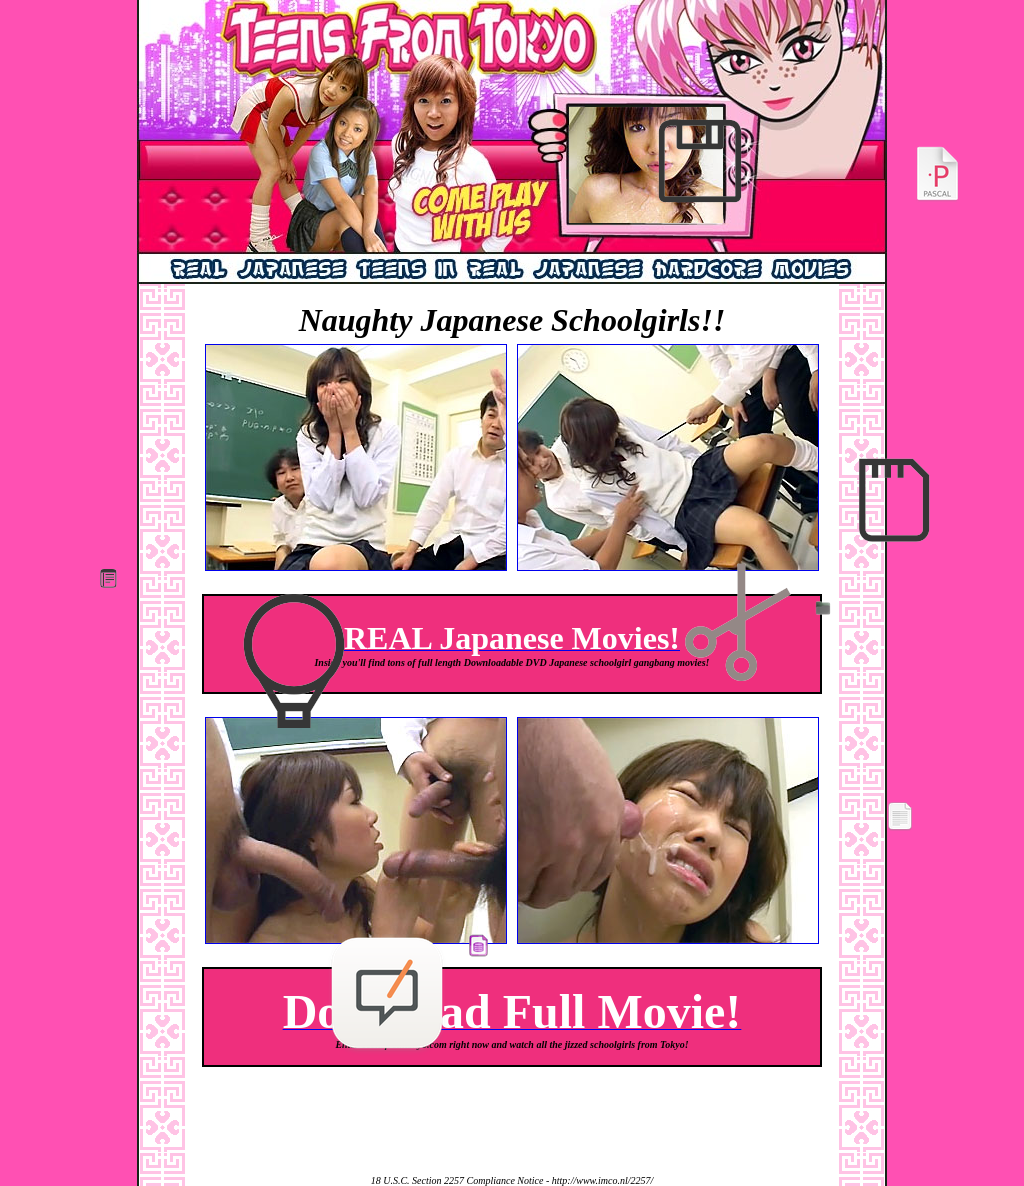  I want to click on save file to disk, so click(700, 161).